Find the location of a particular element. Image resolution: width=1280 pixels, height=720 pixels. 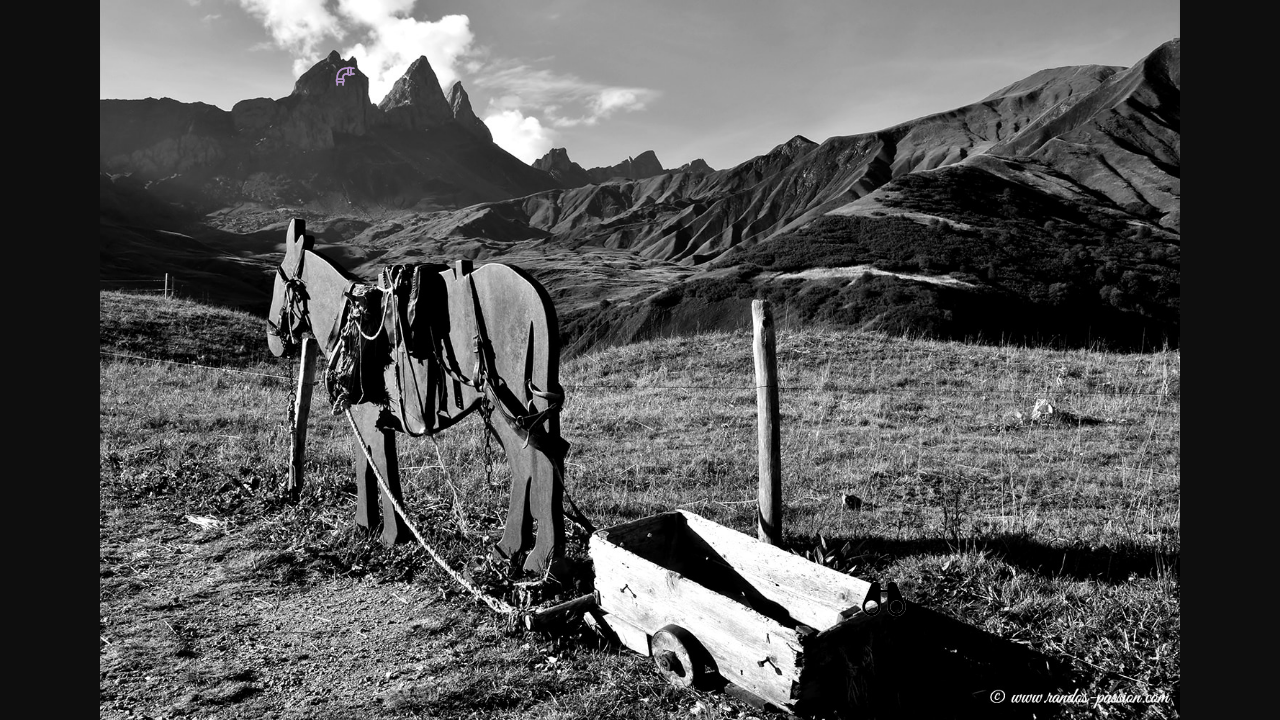

search or explore content is located at coordinates (884, 599).